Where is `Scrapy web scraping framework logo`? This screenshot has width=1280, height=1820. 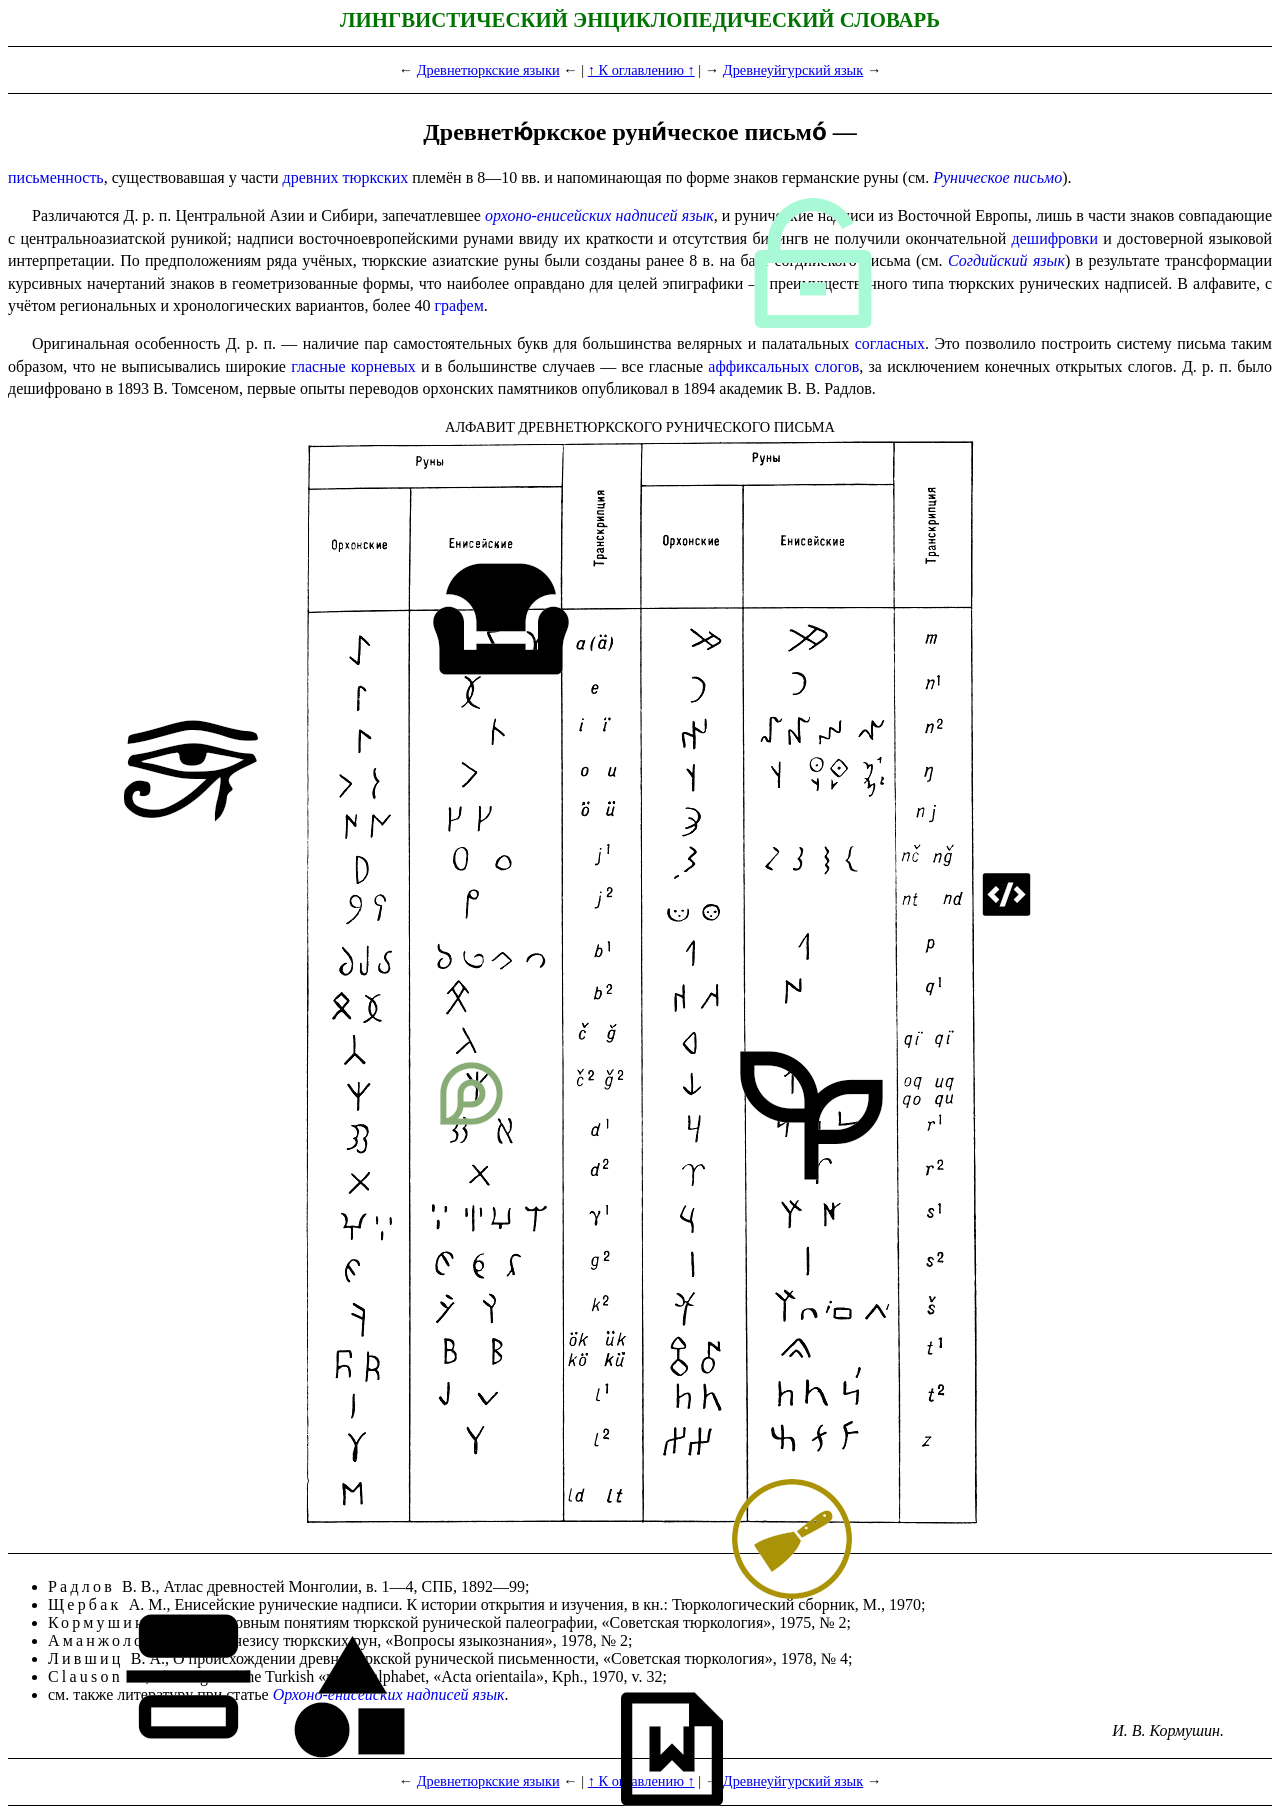
Scrapy web scraping framework logo is located at coordinates (792, 1539).